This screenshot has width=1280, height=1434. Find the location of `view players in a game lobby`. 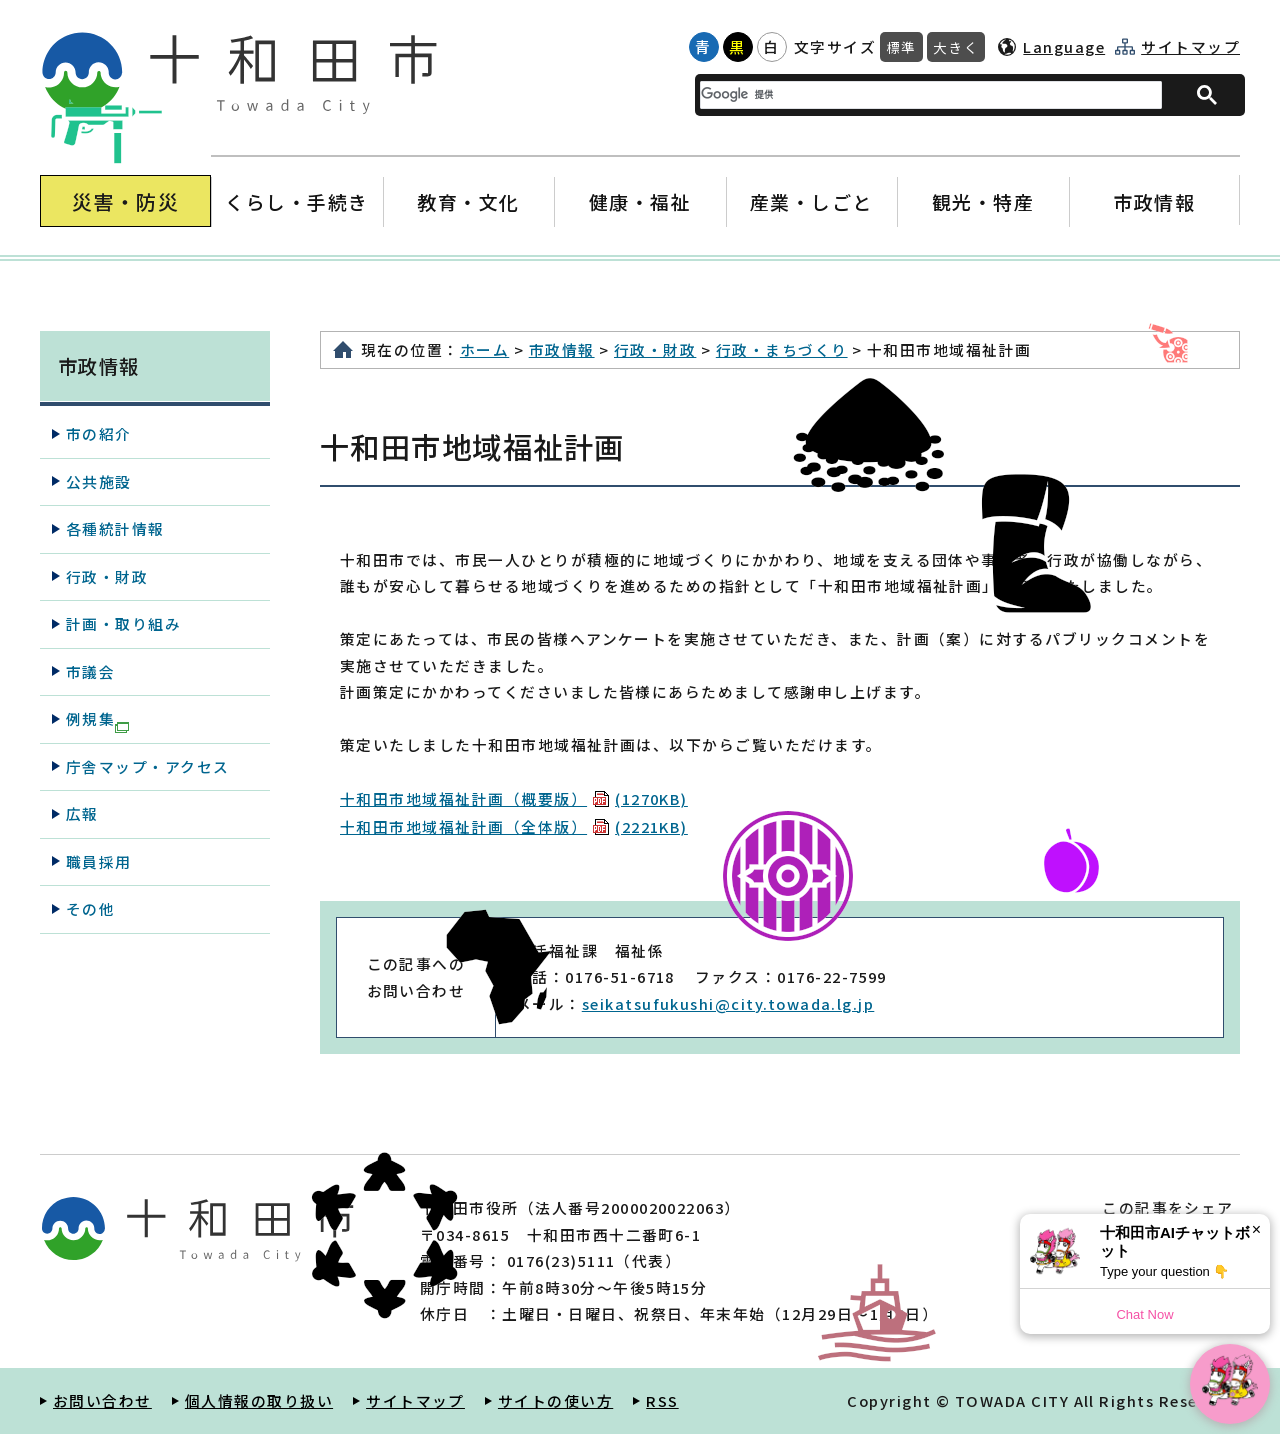

view players in a game lobby is located at coordinates (384, 1235).